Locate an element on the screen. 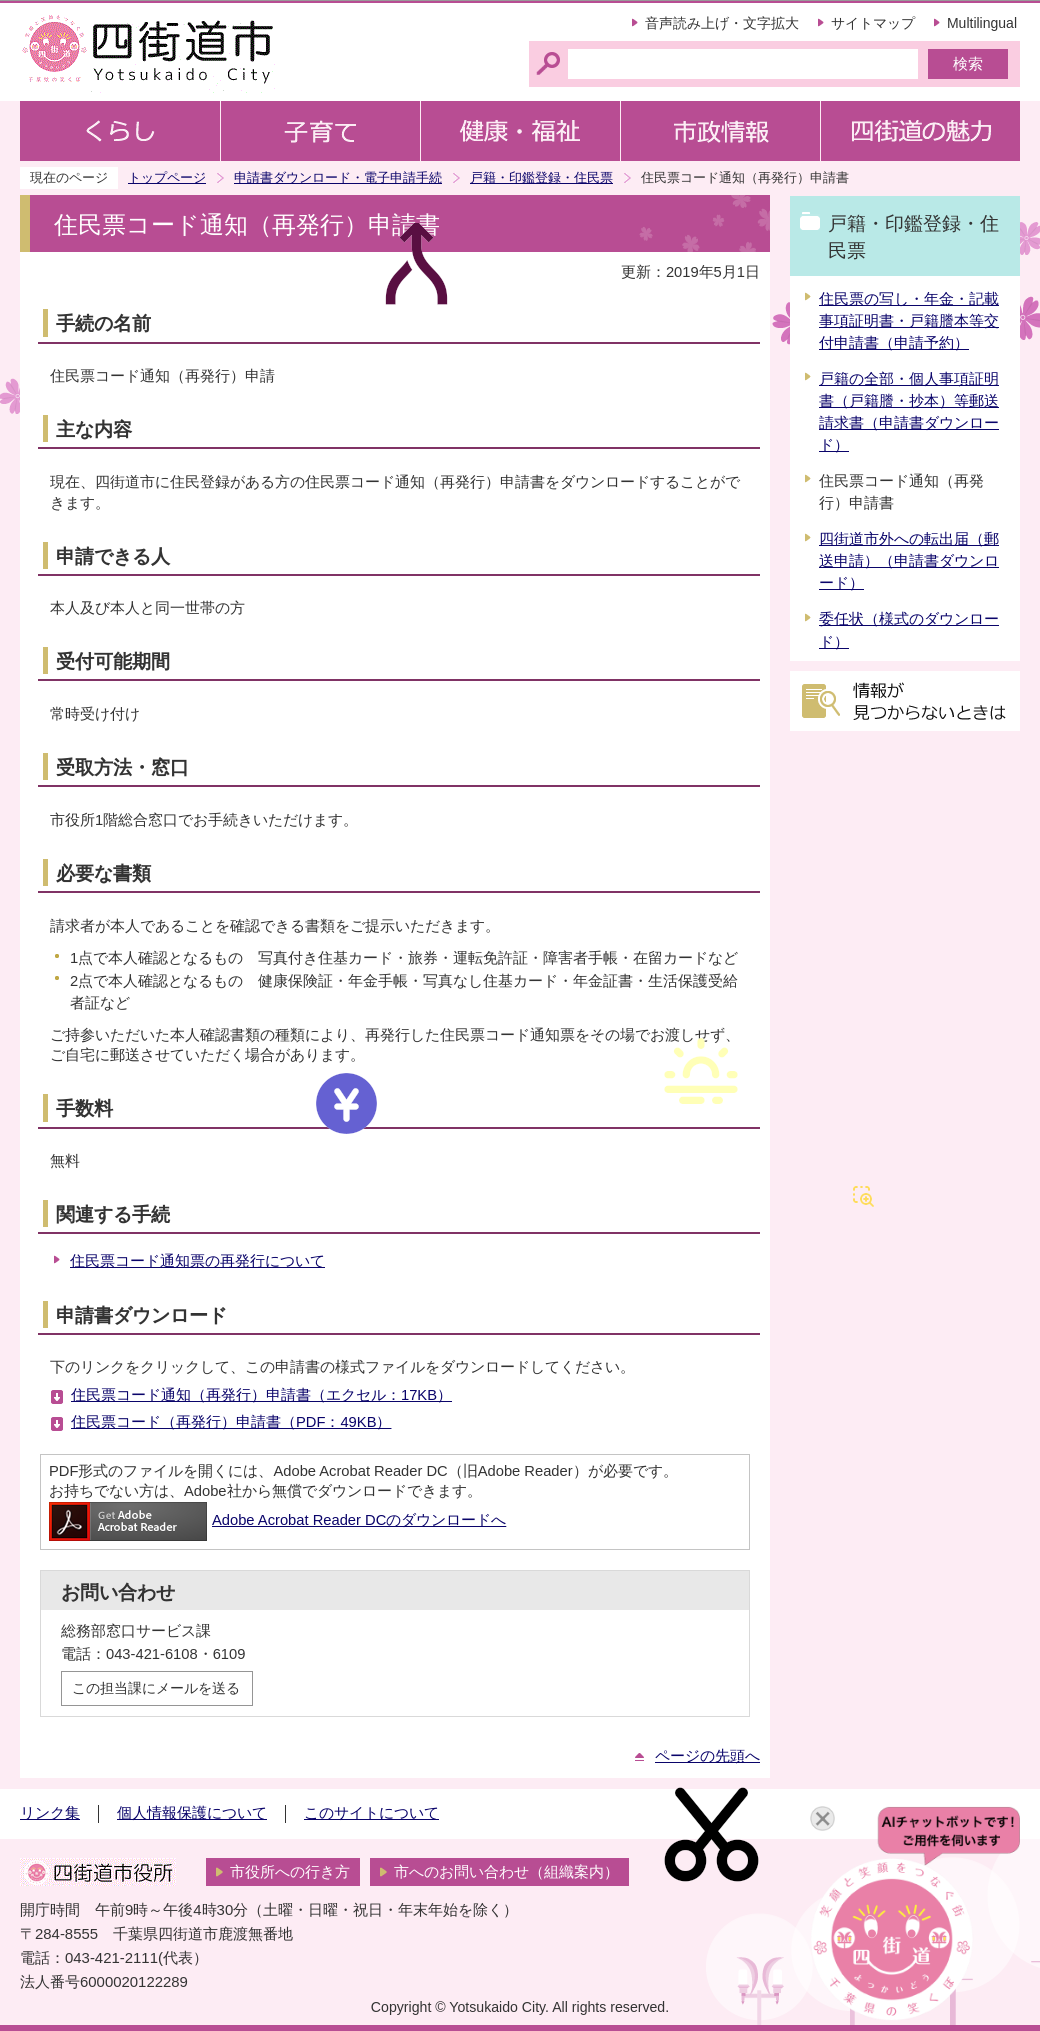 The width and height of the screenshot is (1040, 2031). merge branches or files together is located at coordinates (416, 260).